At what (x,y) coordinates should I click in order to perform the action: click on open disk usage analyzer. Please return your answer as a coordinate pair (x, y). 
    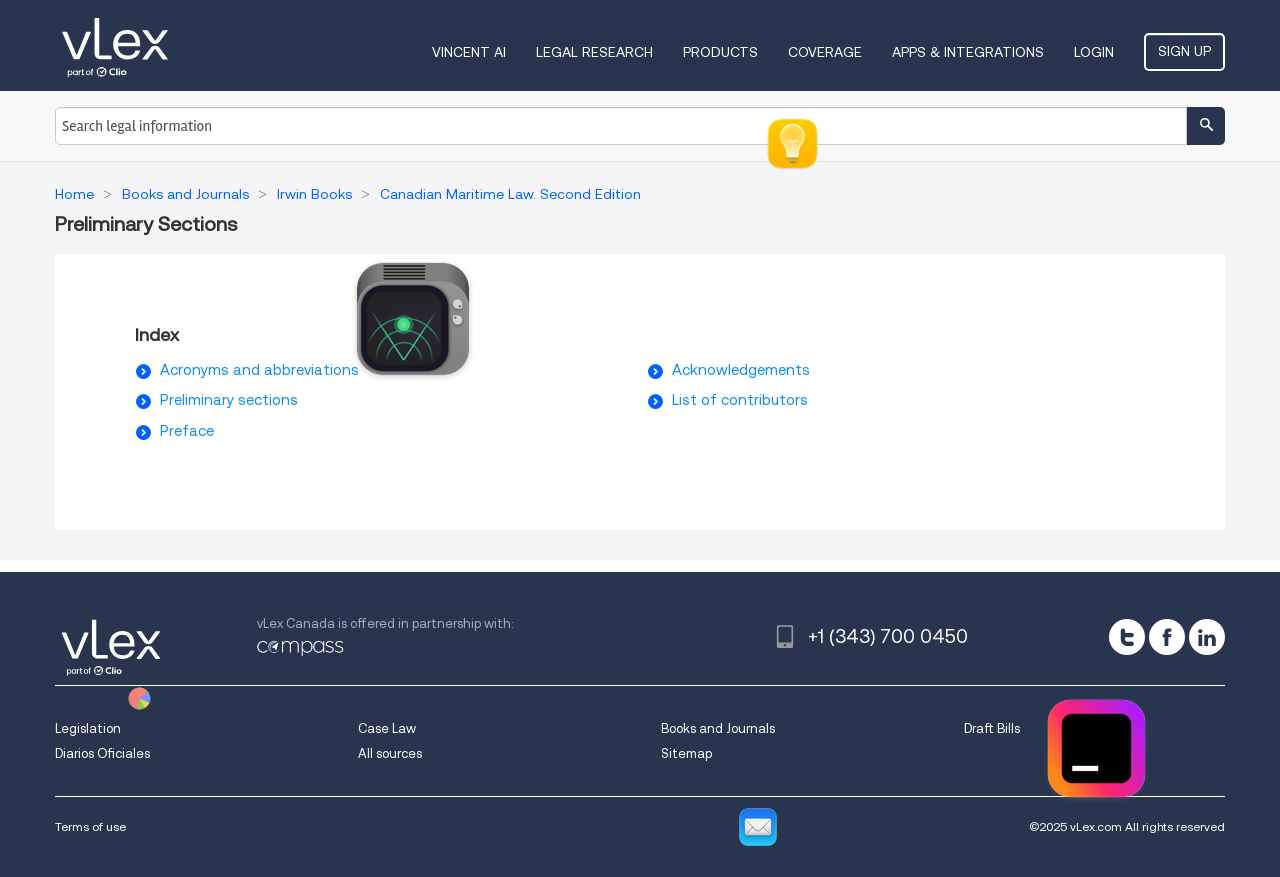
    Looking at the image, I should click on (139, 698).